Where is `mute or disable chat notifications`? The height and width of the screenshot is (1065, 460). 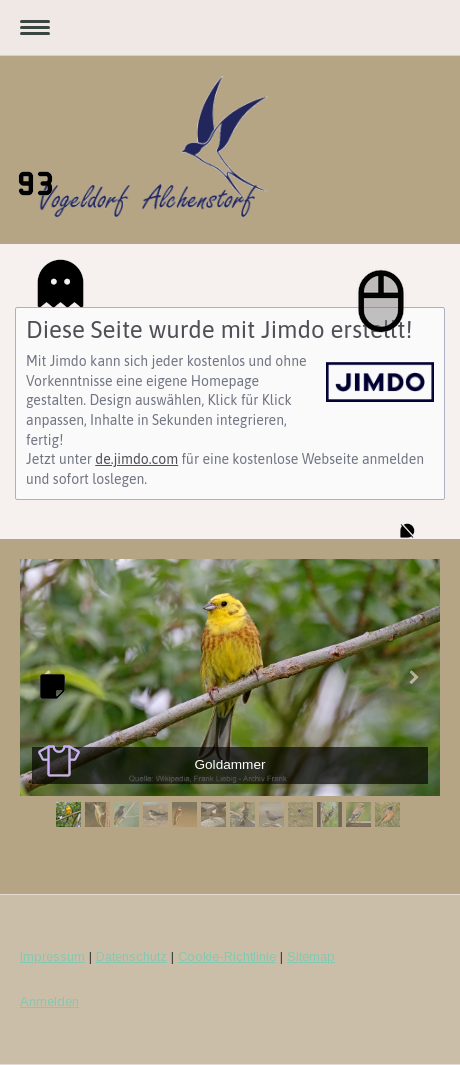 mute or disable chat notifications is located at coordinates (407, 531).